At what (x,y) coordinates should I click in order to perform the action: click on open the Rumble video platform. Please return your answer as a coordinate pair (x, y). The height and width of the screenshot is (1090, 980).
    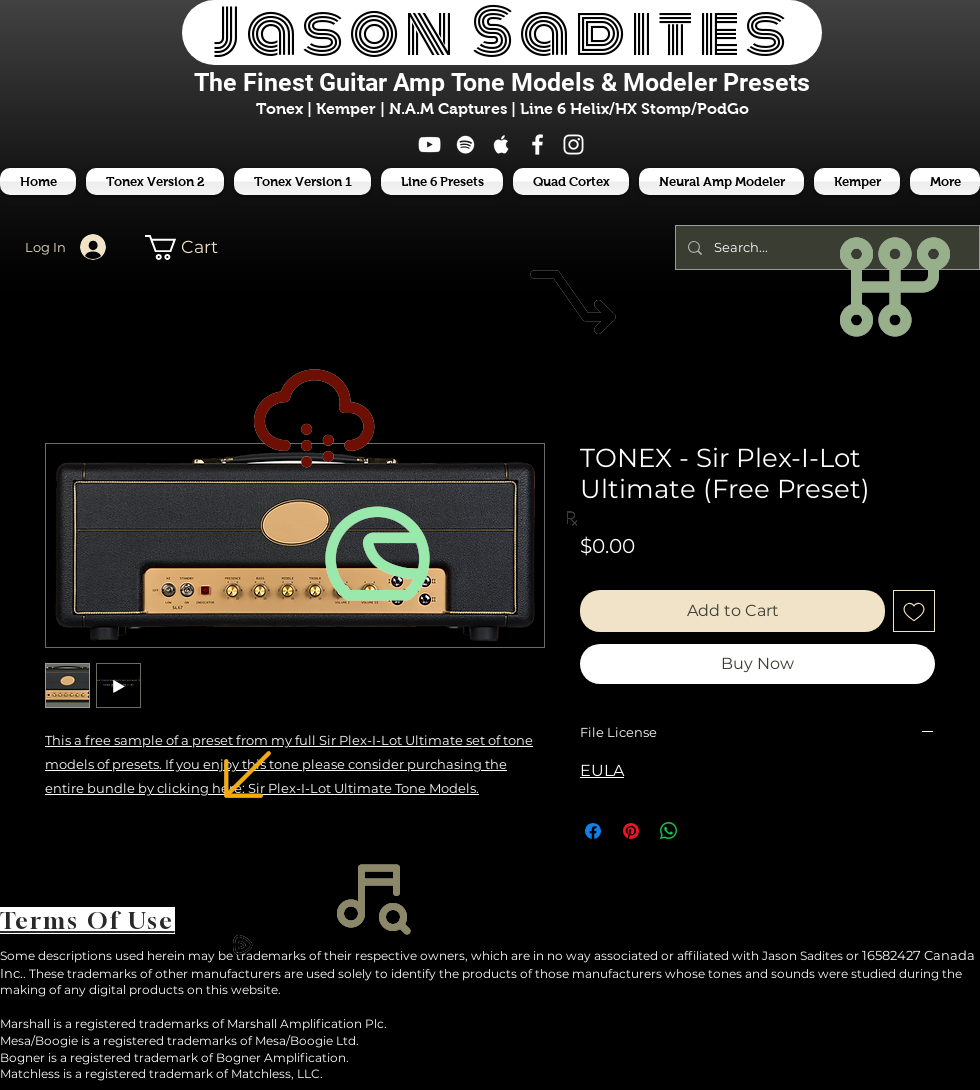
    Looking at the image, I should click on (242, 945).